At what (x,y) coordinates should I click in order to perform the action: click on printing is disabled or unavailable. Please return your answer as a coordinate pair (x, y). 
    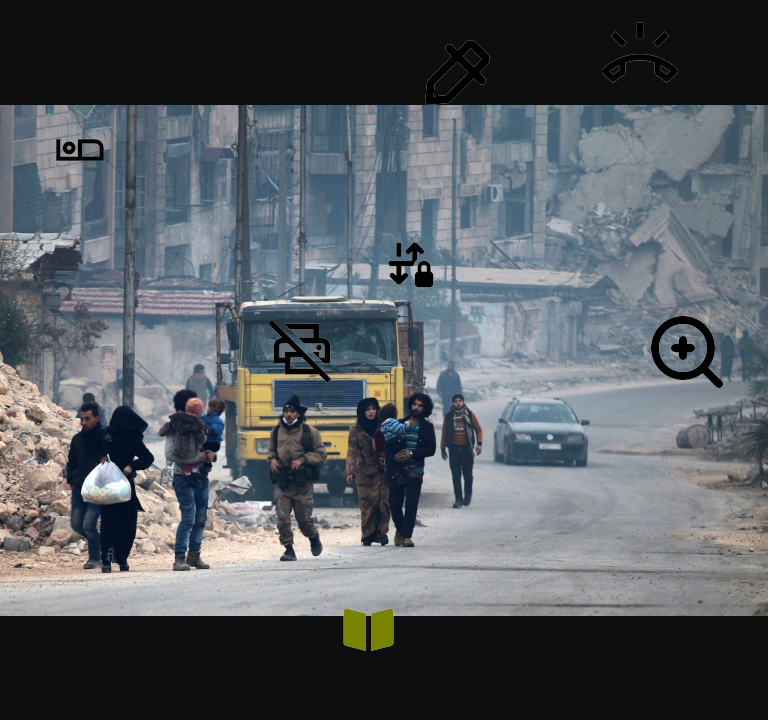
    Looking at the image, I should click on (302, 349).